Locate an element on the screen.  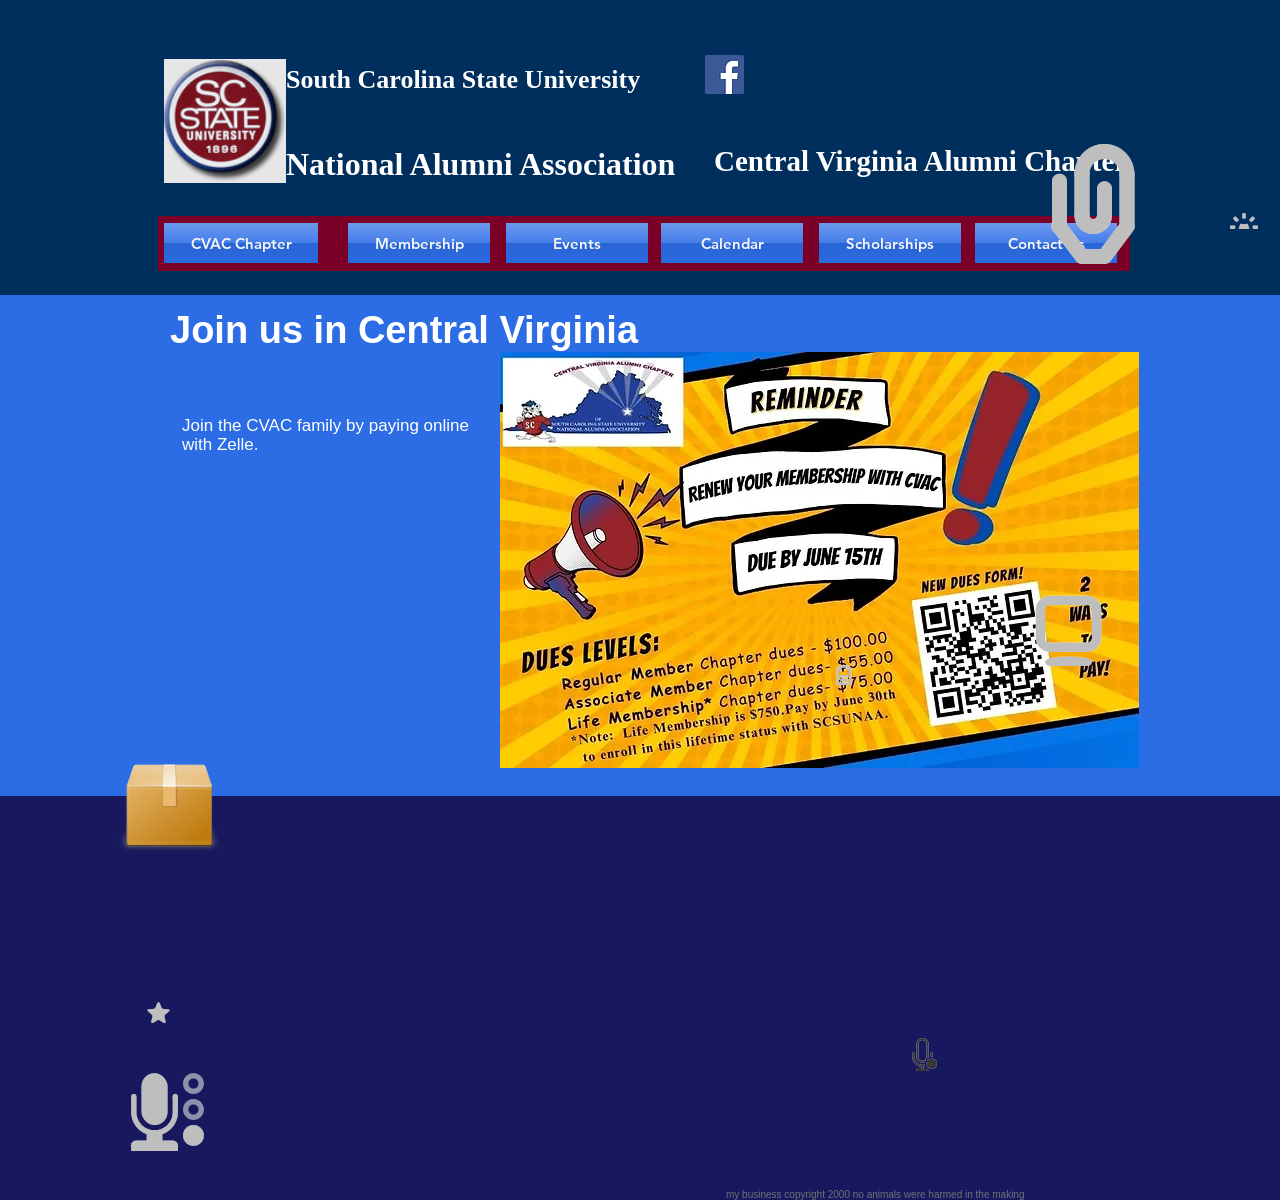
access your bookmarked items is located at coordinates (158, 1013).